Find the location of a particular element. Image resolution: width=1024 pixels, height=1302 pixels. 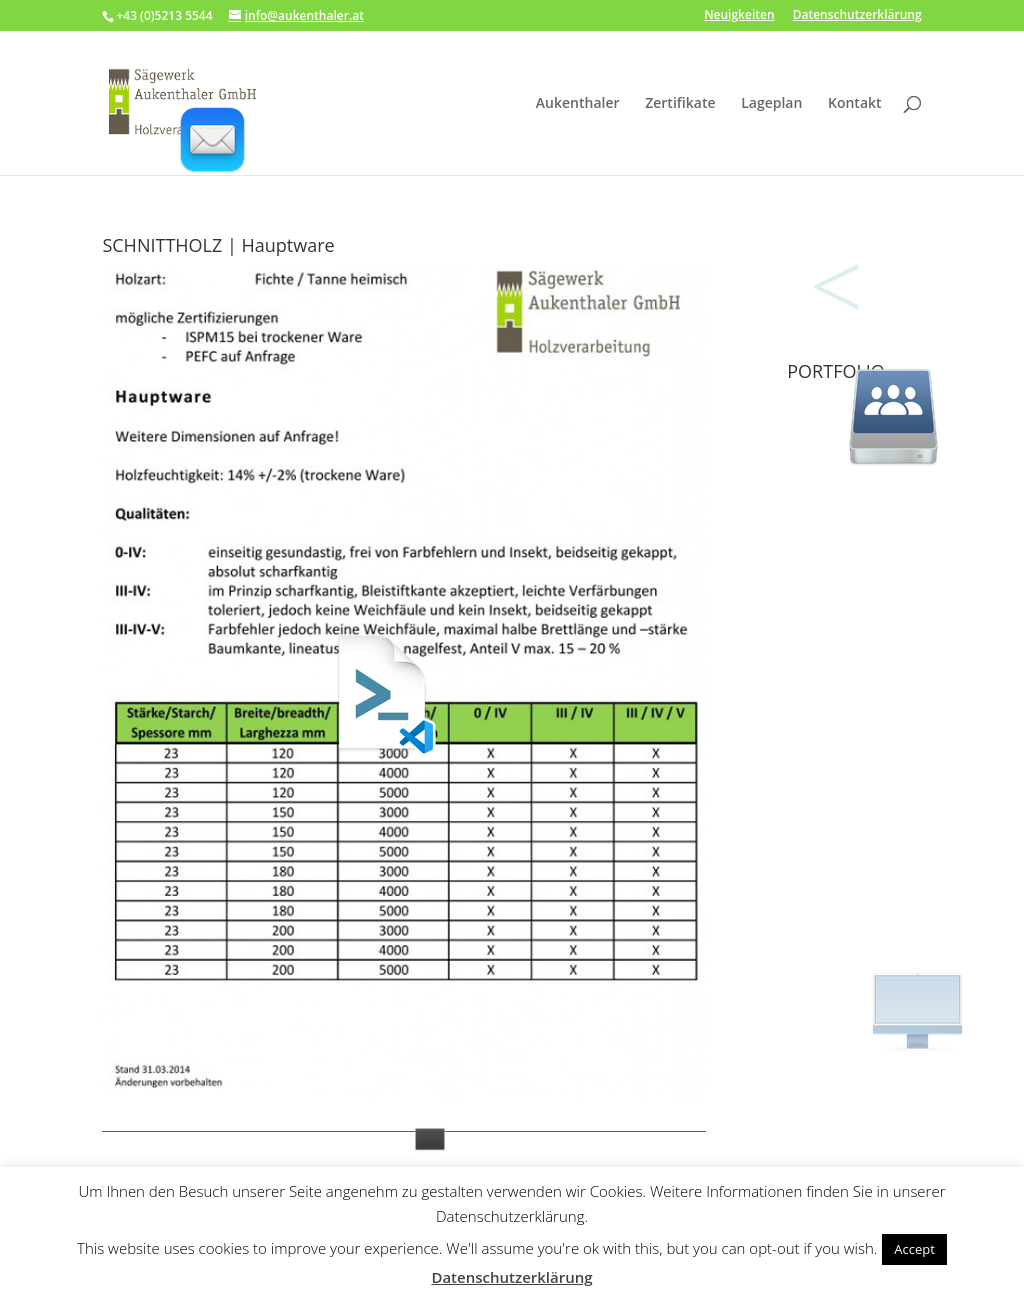

open the mail app is located at coordinates (212, 139).